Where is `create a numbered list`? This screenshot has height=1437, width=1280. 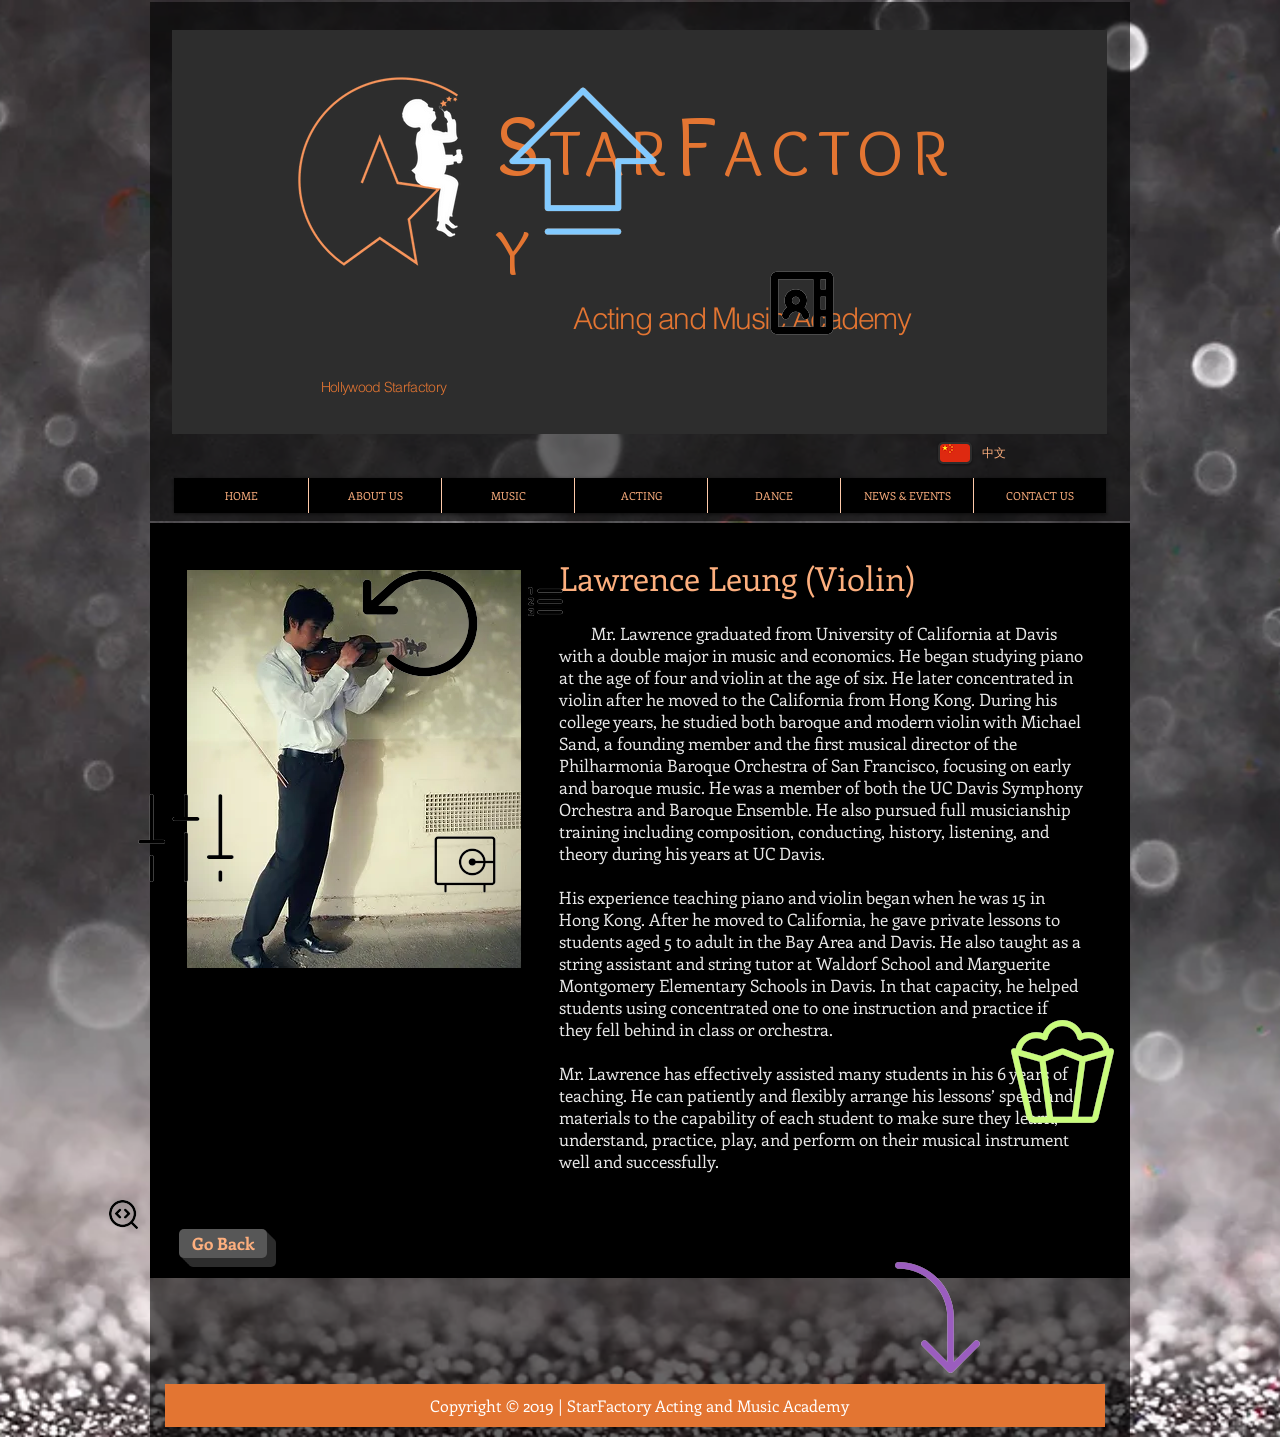 create a numbered list is located at coordinates (546, 601).